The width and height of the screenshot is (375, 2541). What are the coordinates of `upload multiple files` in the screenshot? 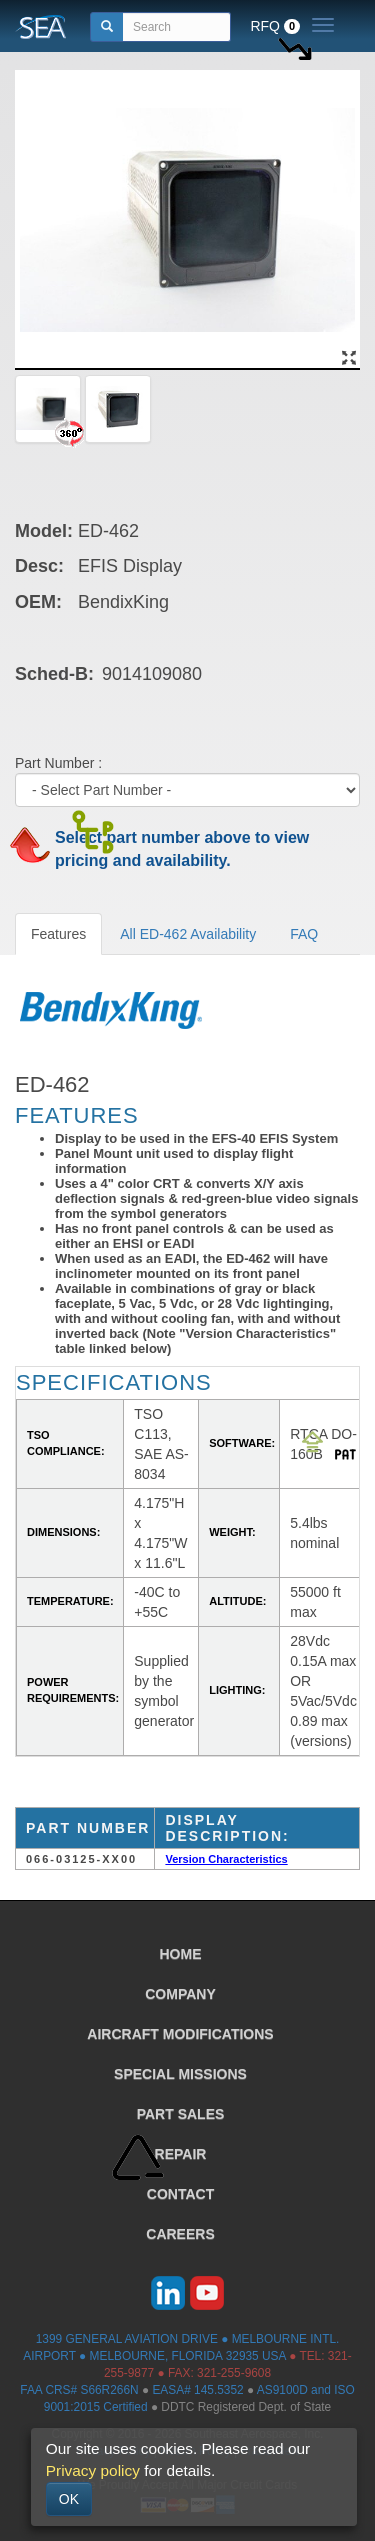 It's located at (312, 1442).